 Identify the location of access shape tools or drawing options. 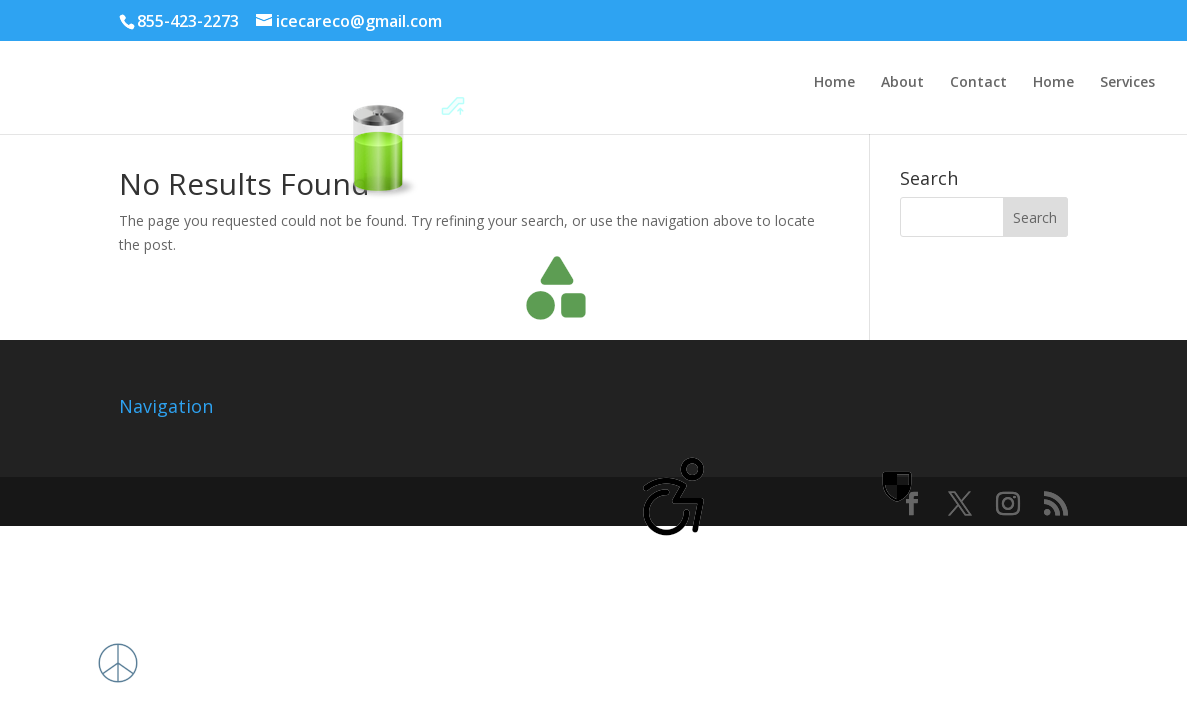
(557, 289).